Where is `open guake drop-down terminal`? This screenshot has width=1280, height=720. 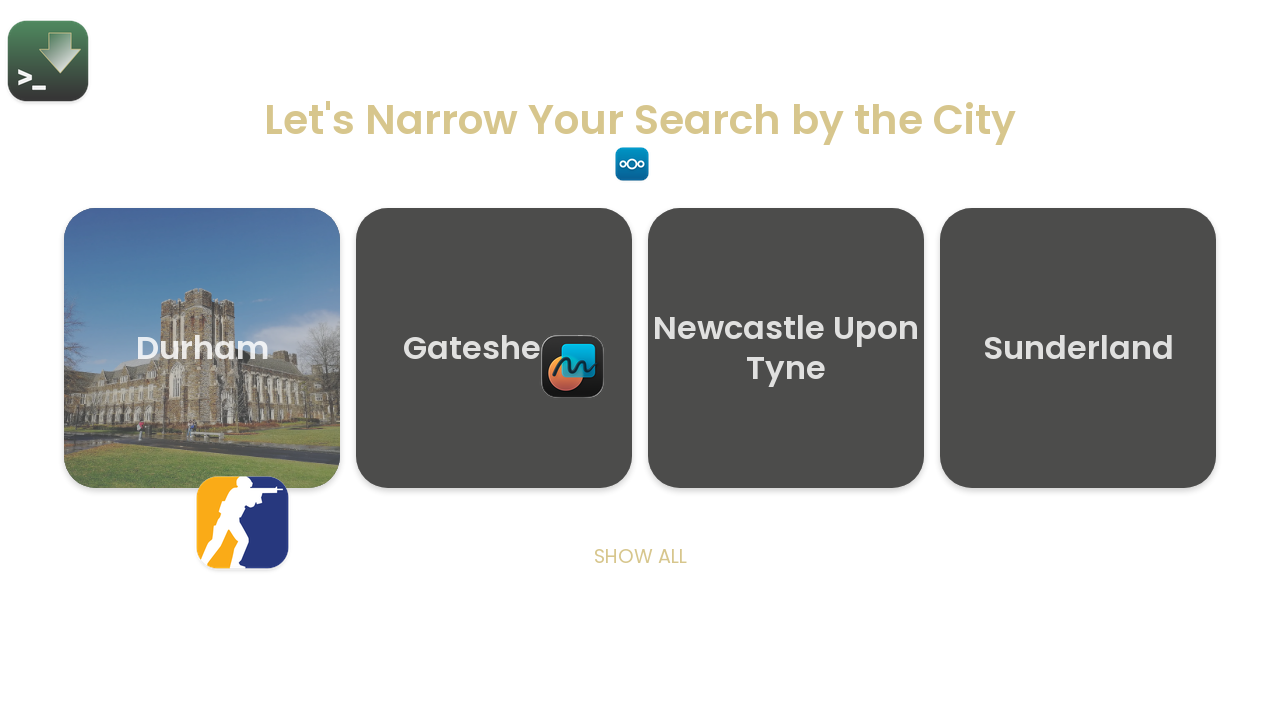 open guake drop-down terminal is located at coordinates (48, 61).